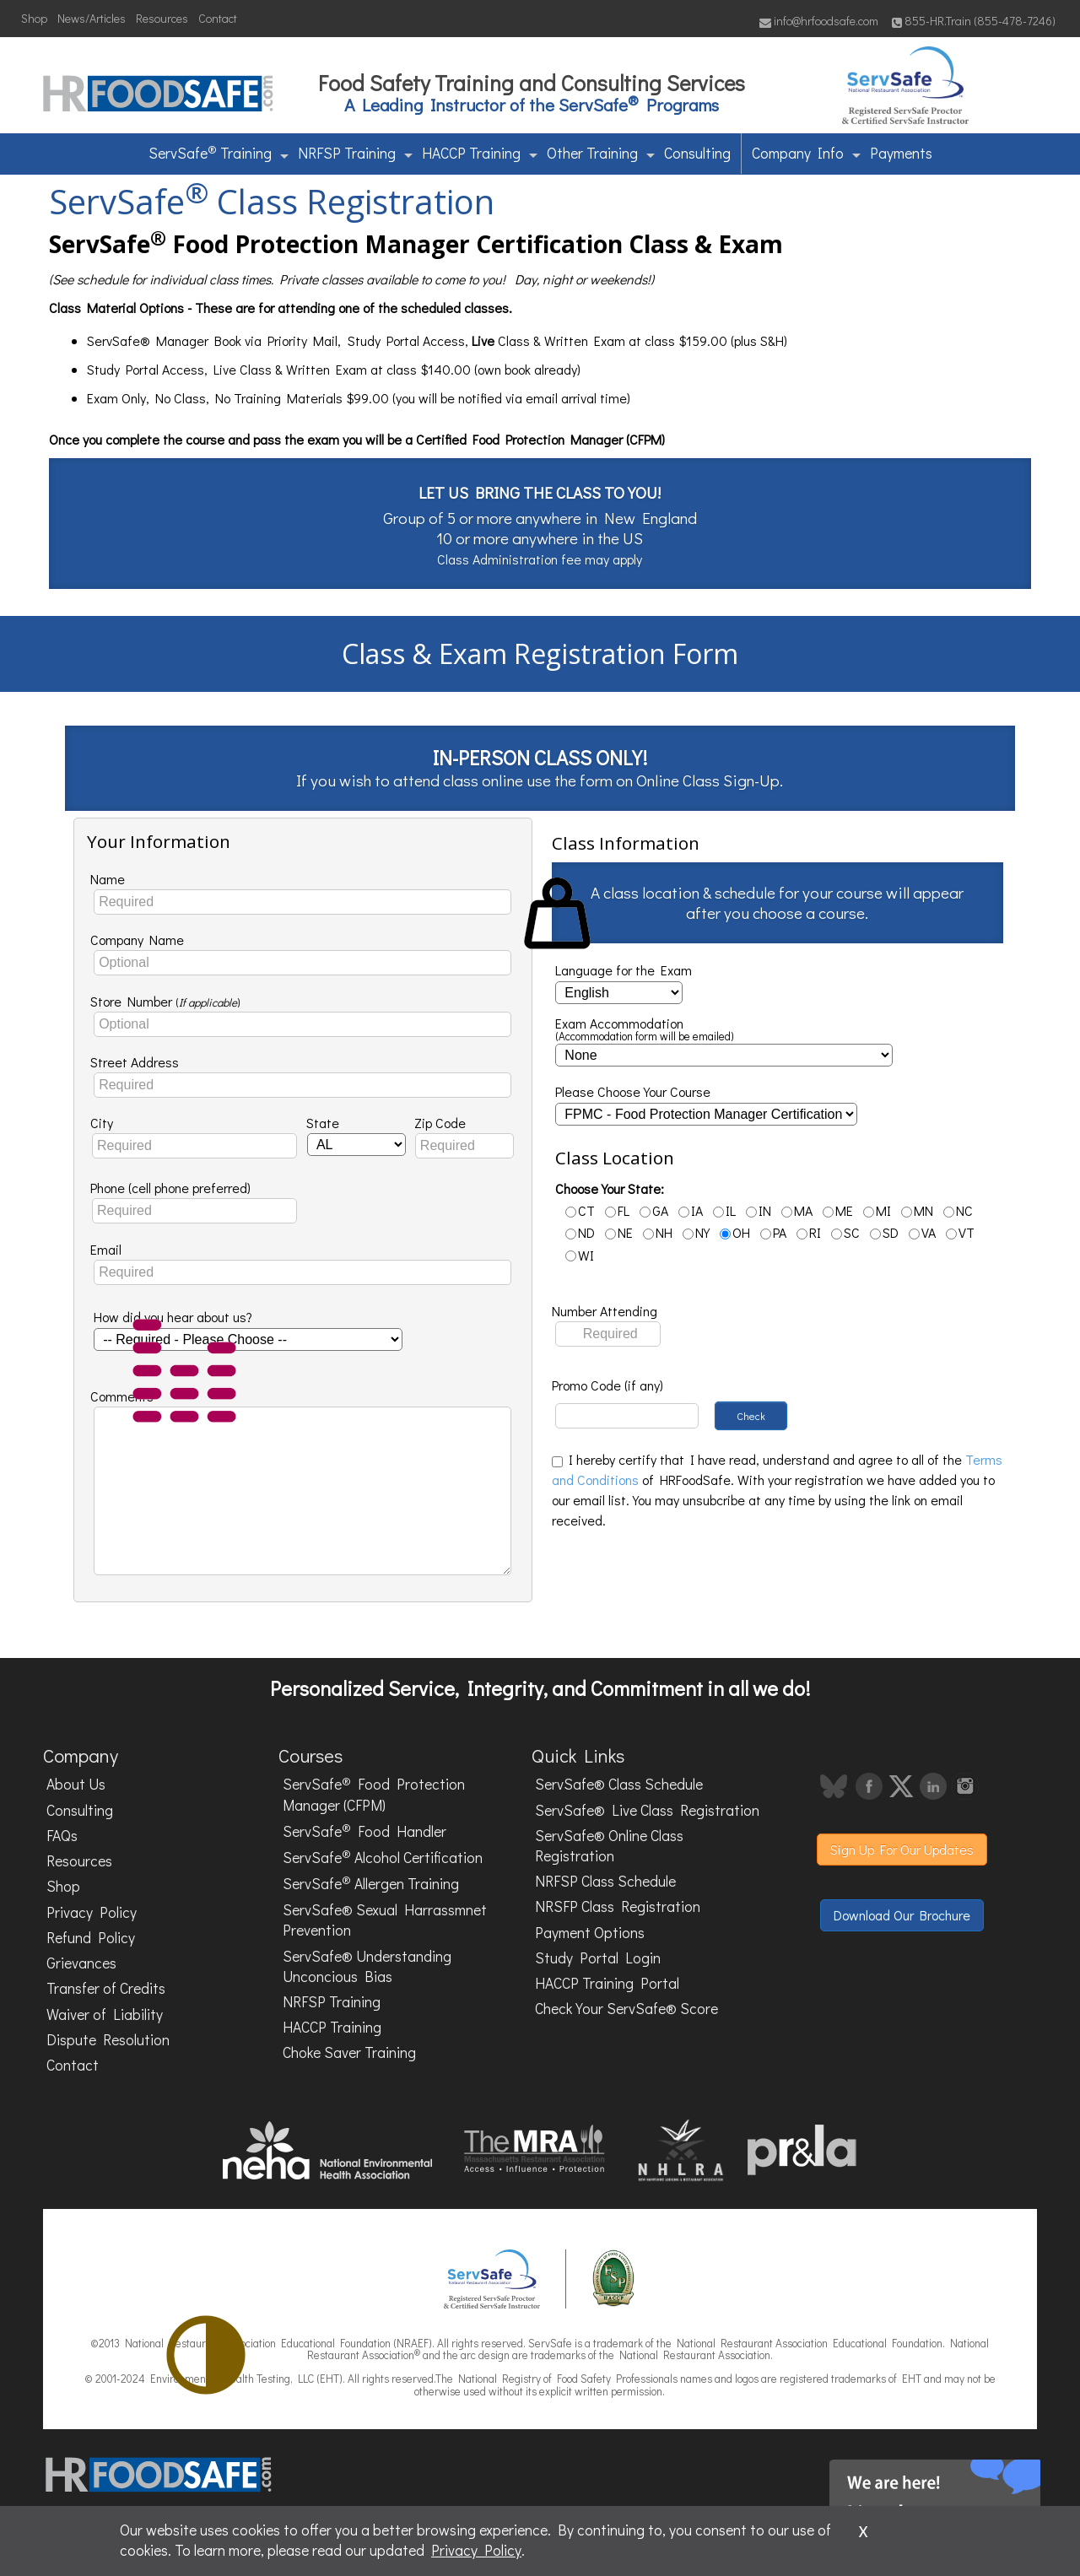 Image resolution: width=1080 pixels, height=2576 pixels. What do you see at coordinates (184, 1370) in the screenshot?
I see `view column chart or bar graph data` at bounding box center [184, 1370].